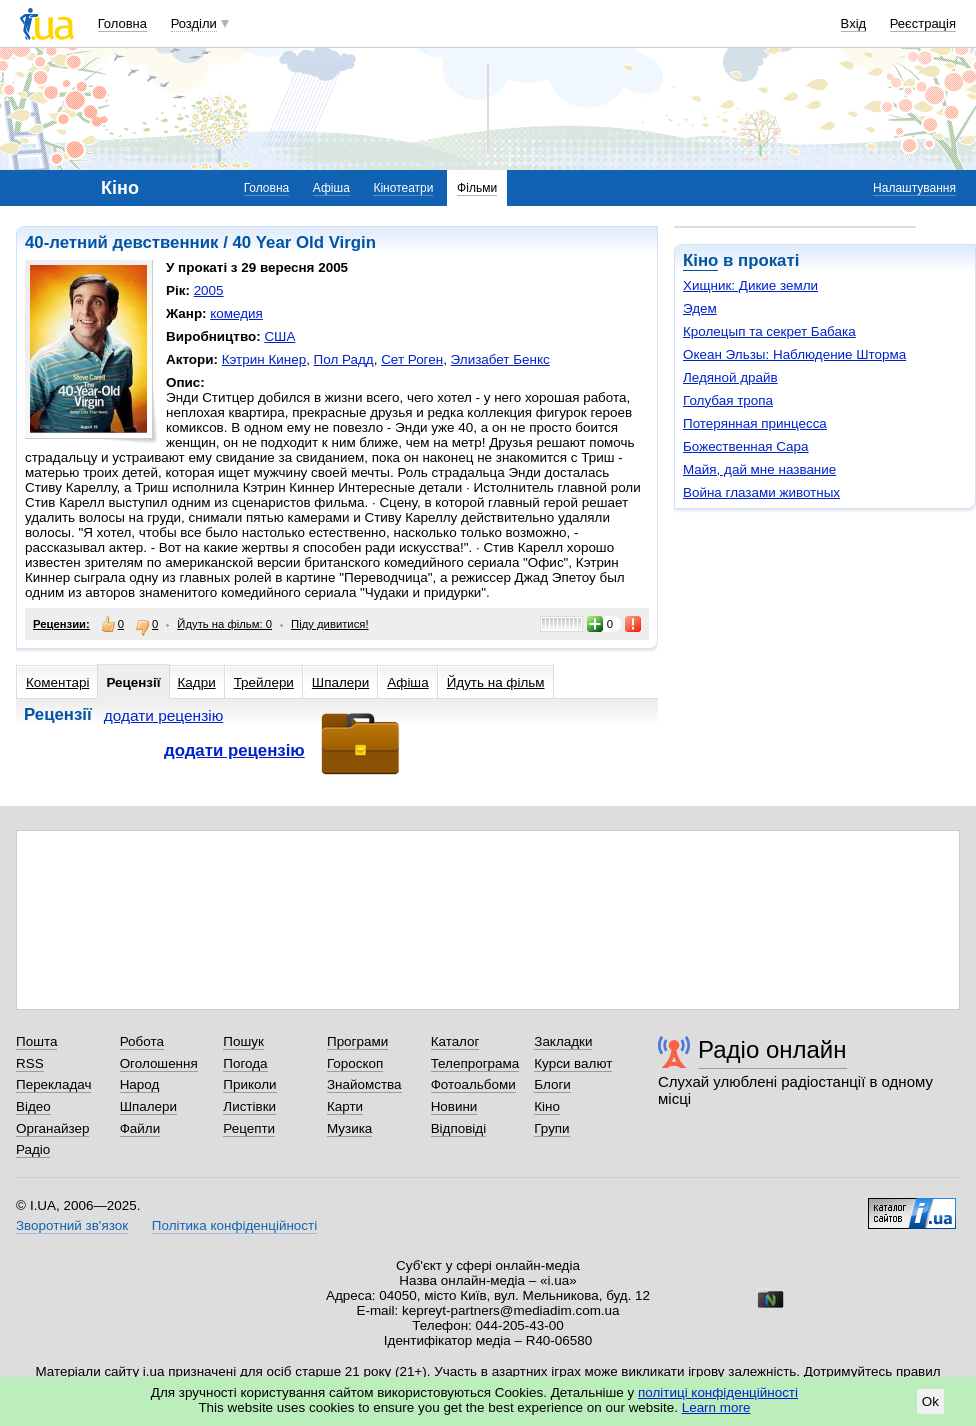  What do you see at coordinates (360, 746) in the screenshot?
I see `open work or business documents folder` at bounding box center [360, 746].